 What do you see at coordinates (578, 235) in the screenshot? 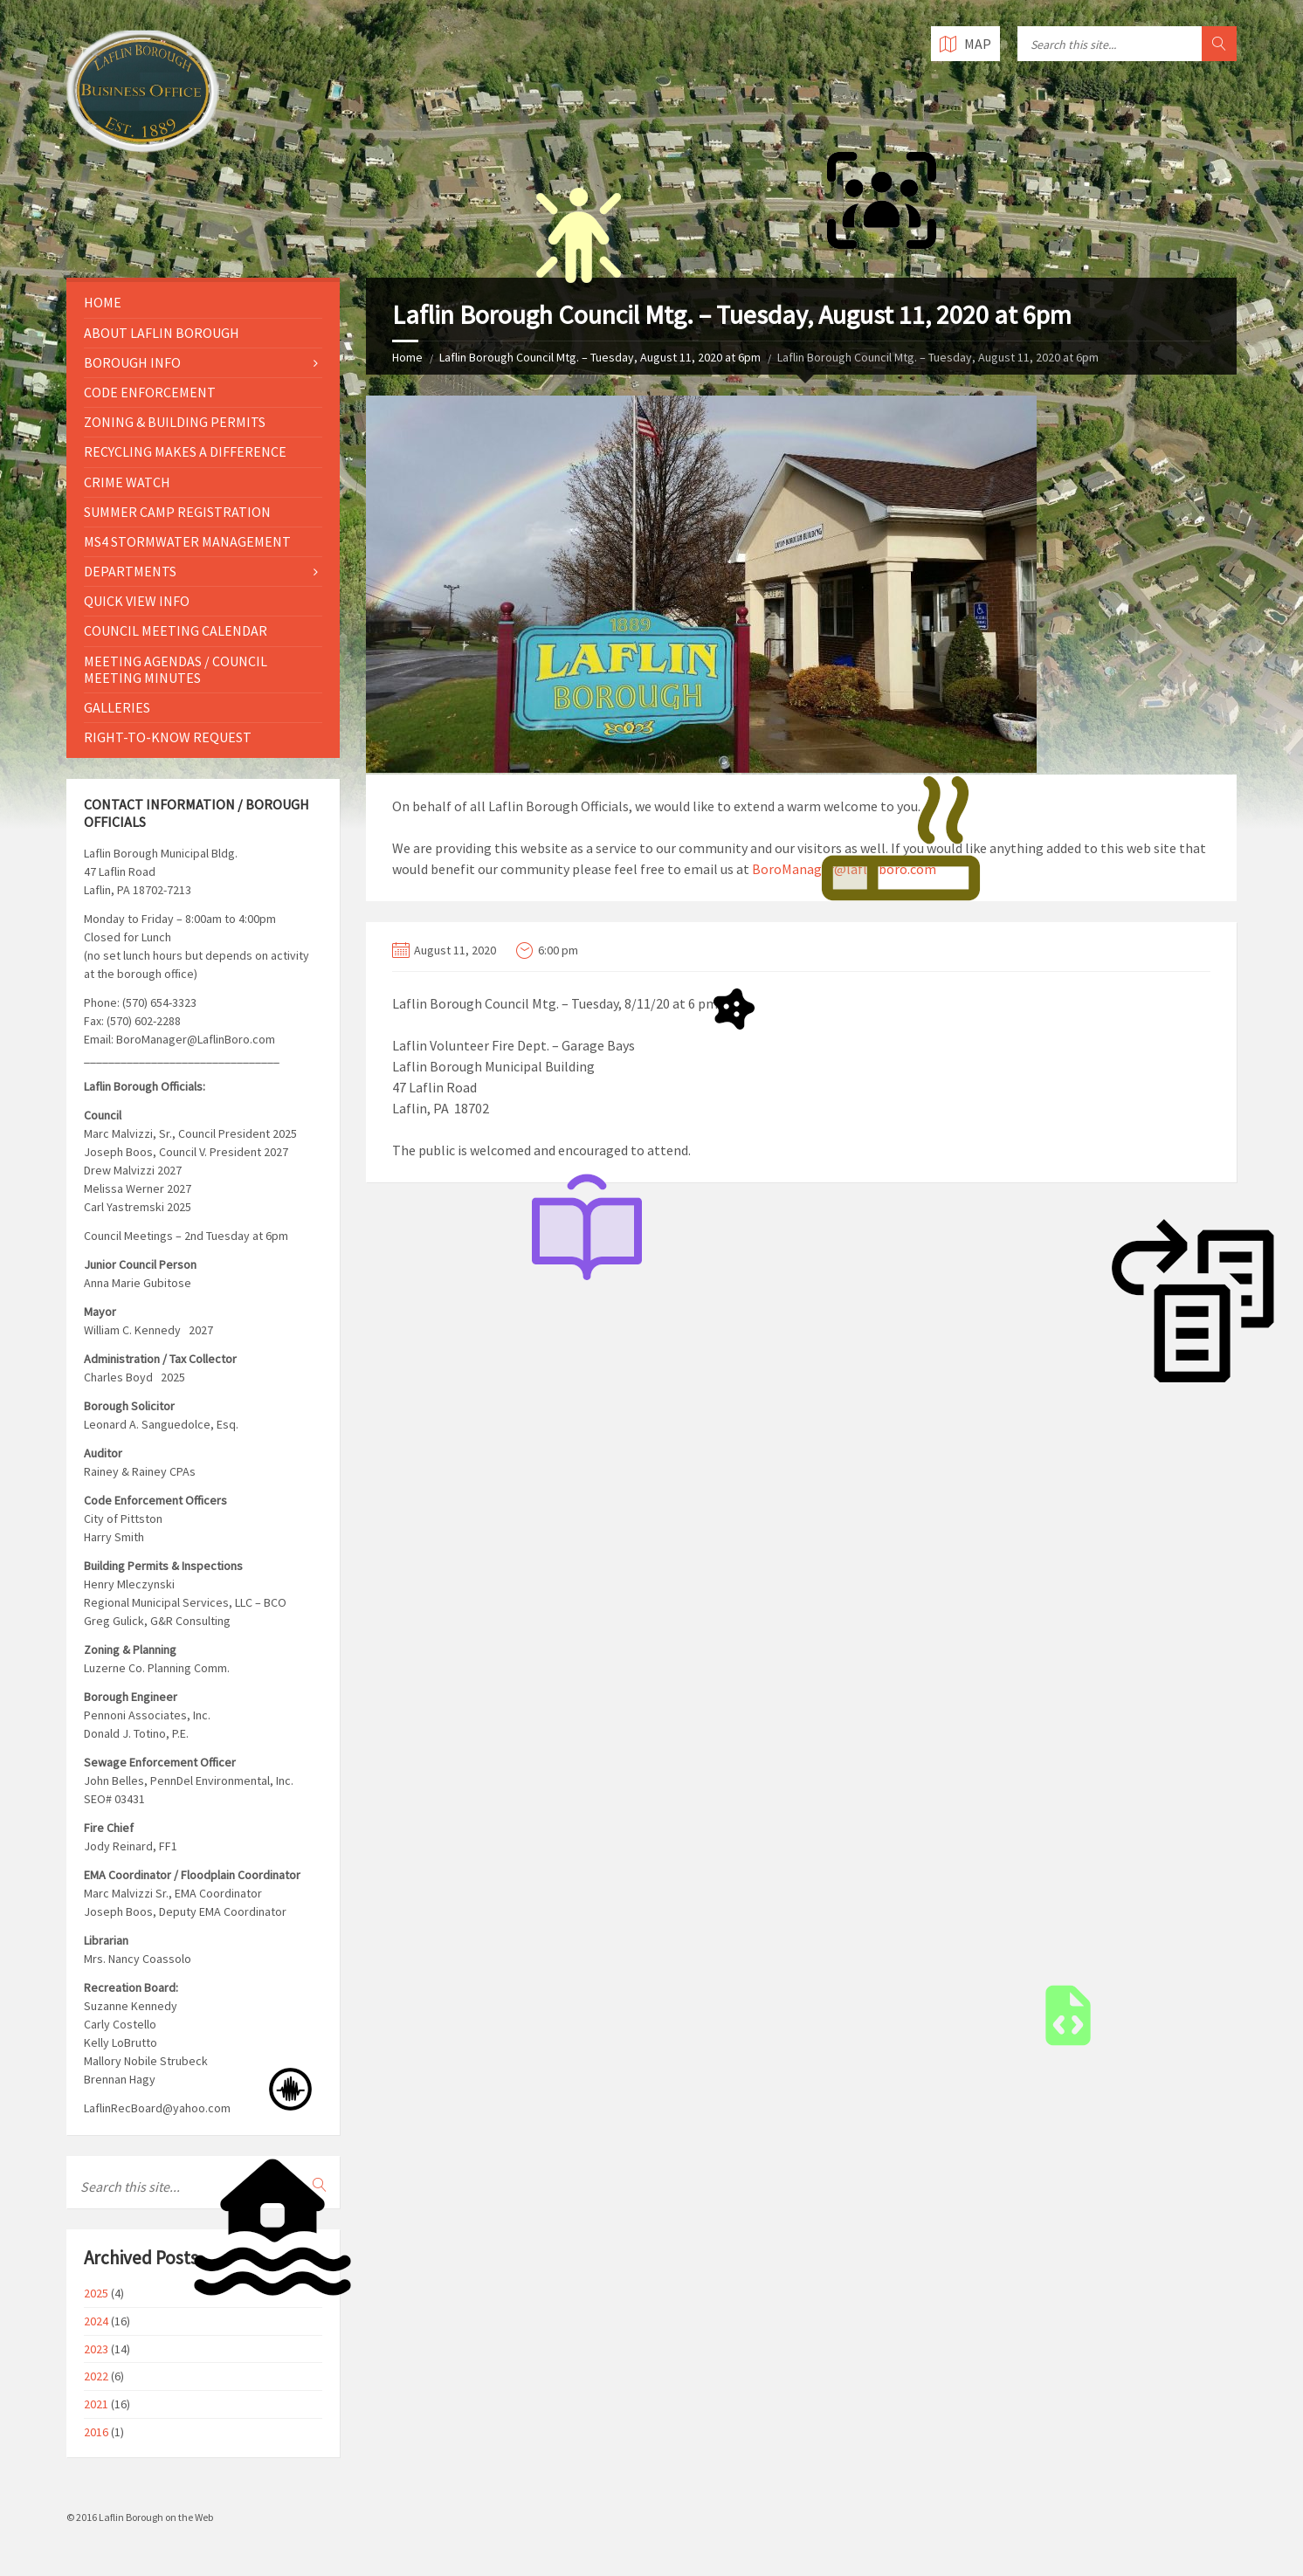
I see `view user presence or active status` at bounding box center [578, 235].